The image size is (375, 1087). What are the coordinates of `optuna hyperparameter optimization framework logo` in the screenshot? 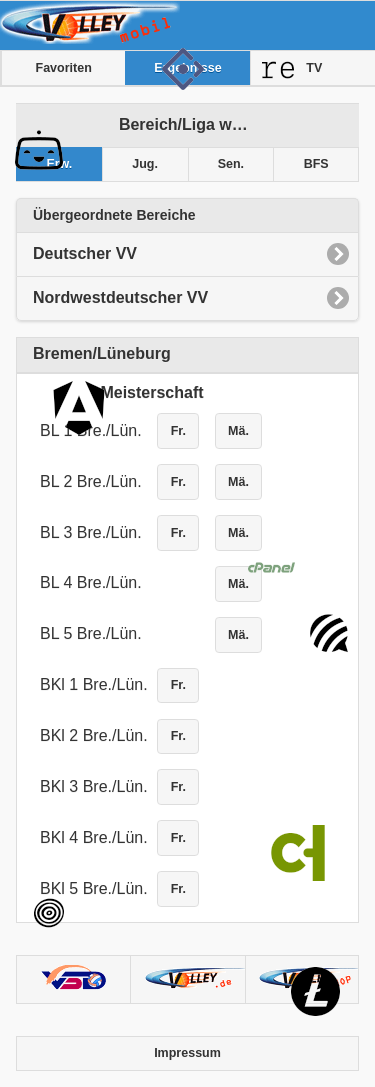 It's located at (49, 913).